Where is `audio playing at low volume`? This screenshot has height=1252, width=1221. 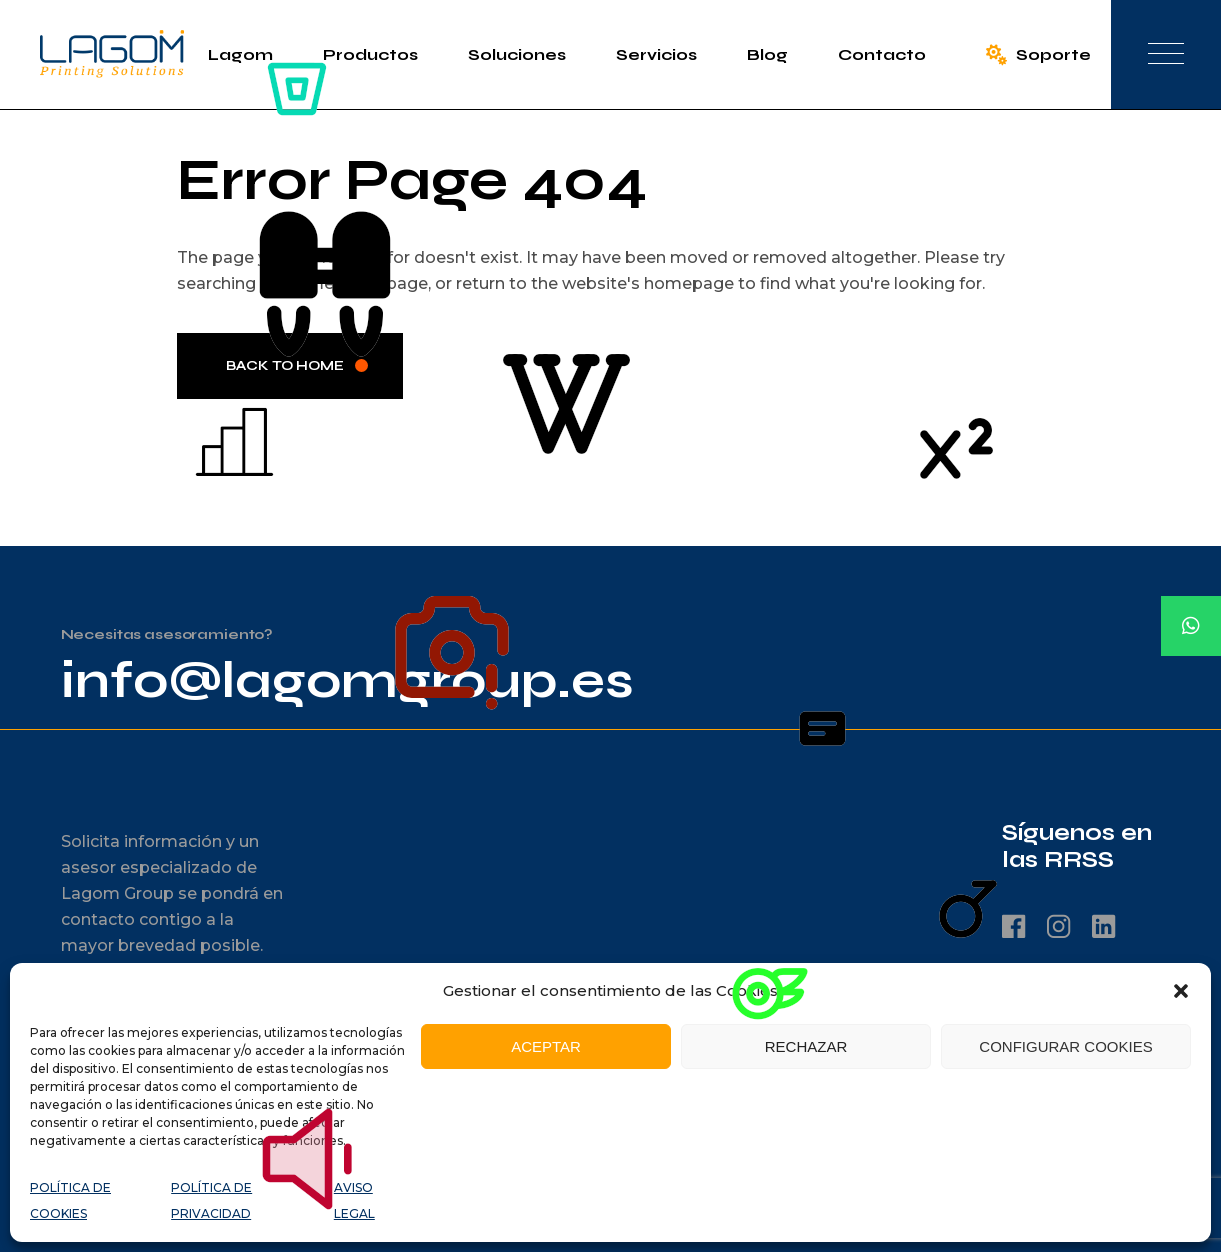
audio playing at low volume is located at coordinates (313, 1159).